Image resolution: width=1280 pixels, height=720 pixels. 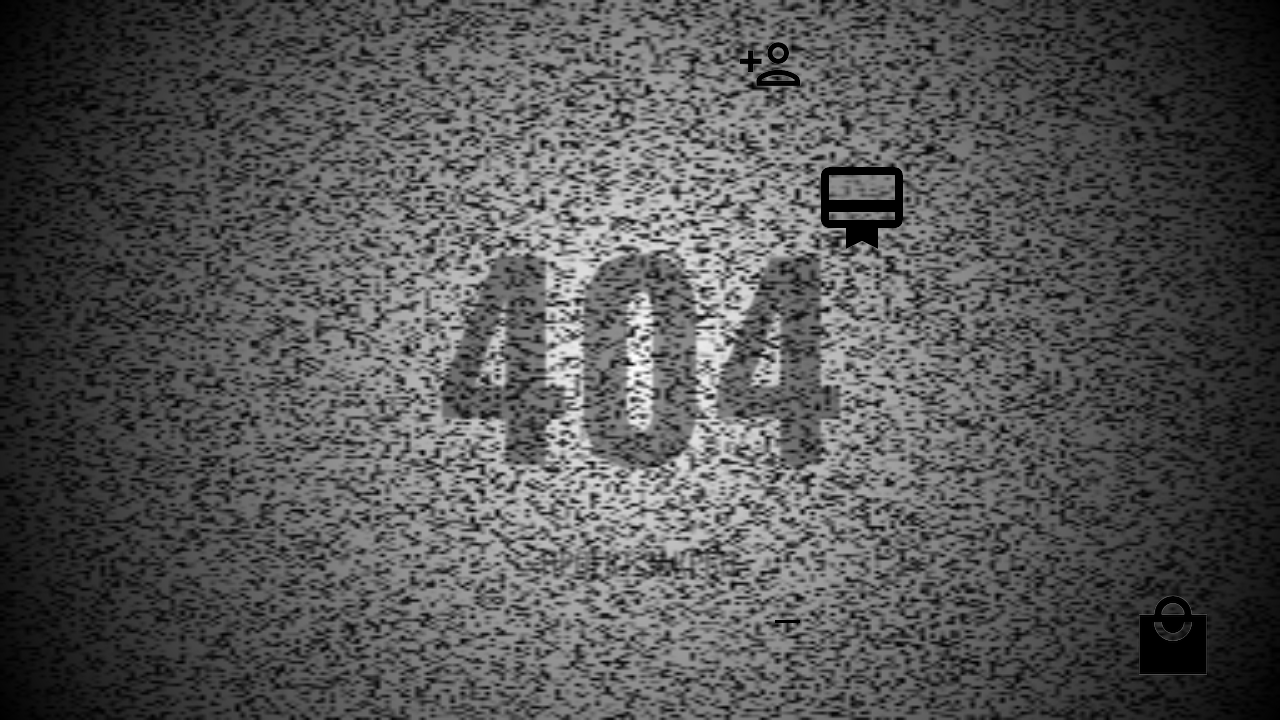 I want to click on add a new contact, so click(x=770, y=64).